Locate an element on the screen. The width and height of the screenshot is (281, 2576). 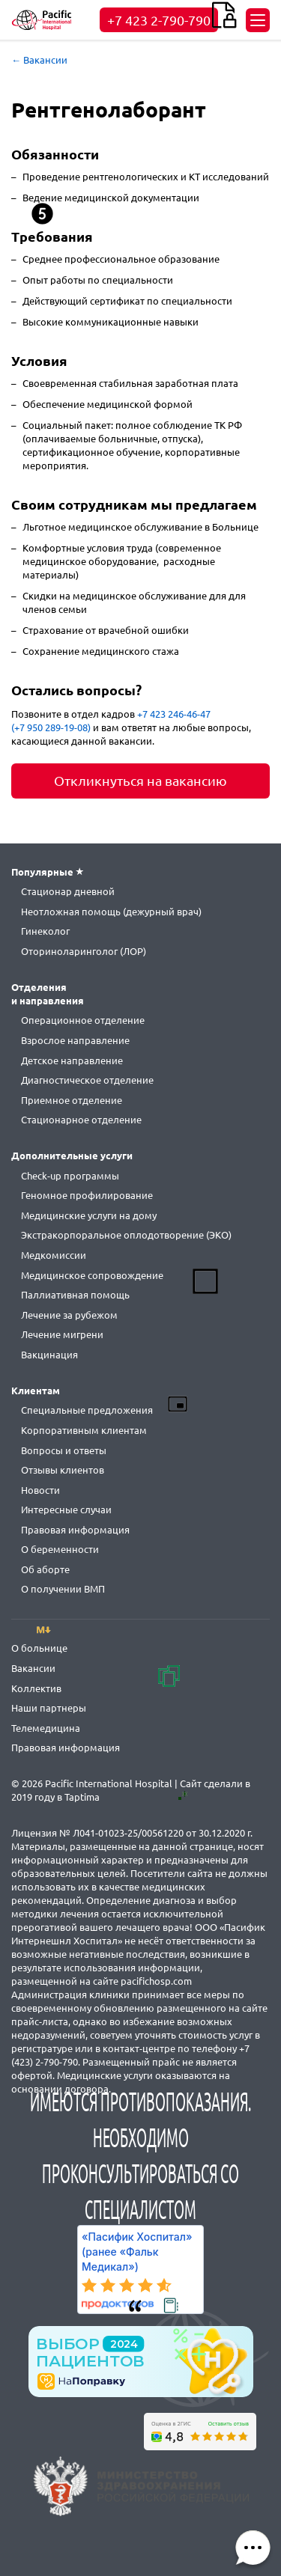
enable picture-in-picture mode is located at coordinates (178, 1404).